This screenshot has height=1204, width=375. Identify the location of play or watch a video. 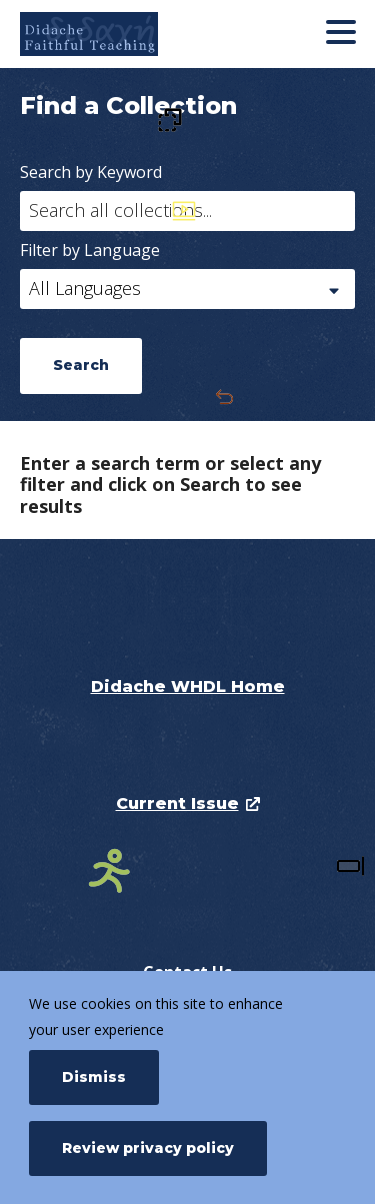
(184, 211).